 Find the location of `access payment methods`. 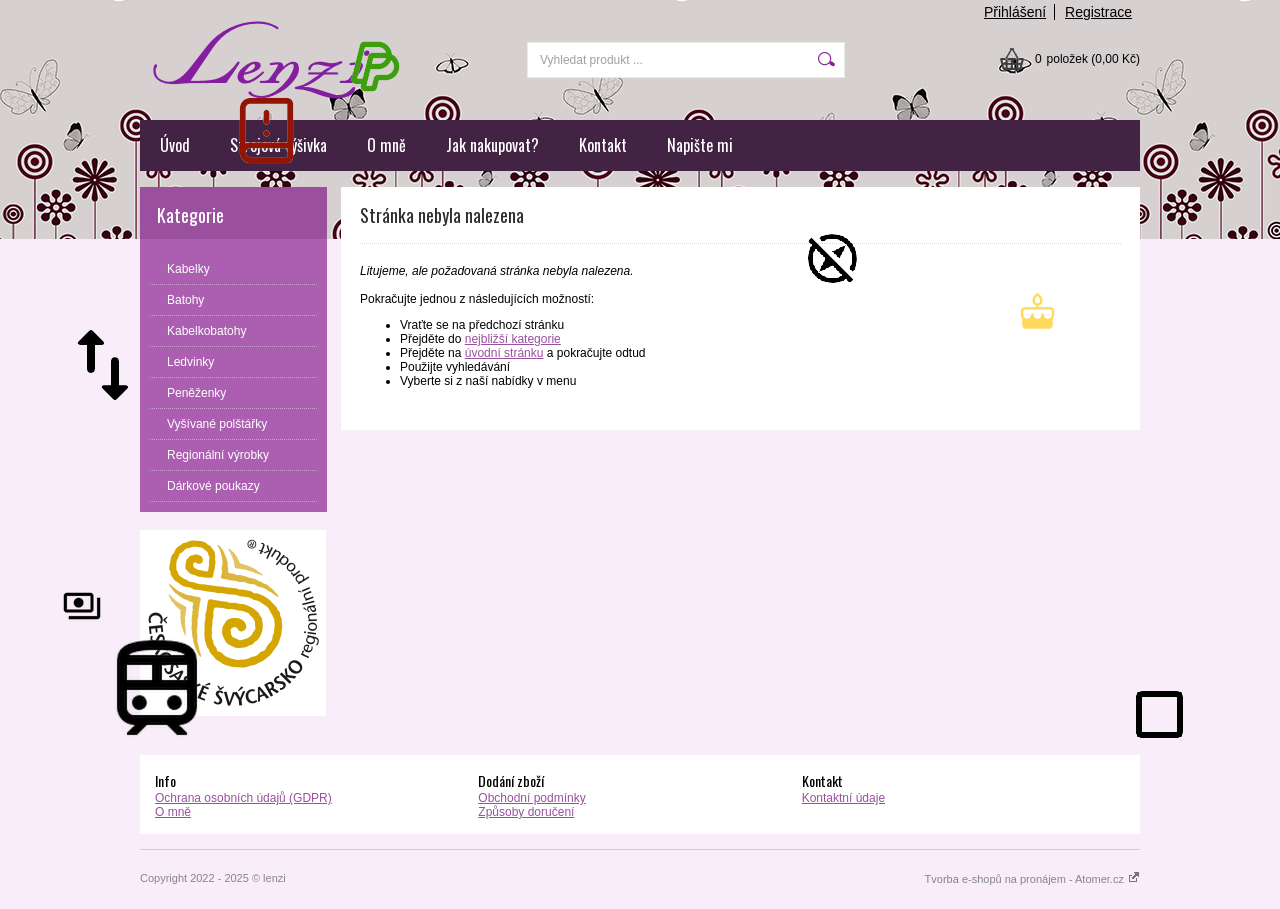

access payment methods is located at coordinates (82, 606).